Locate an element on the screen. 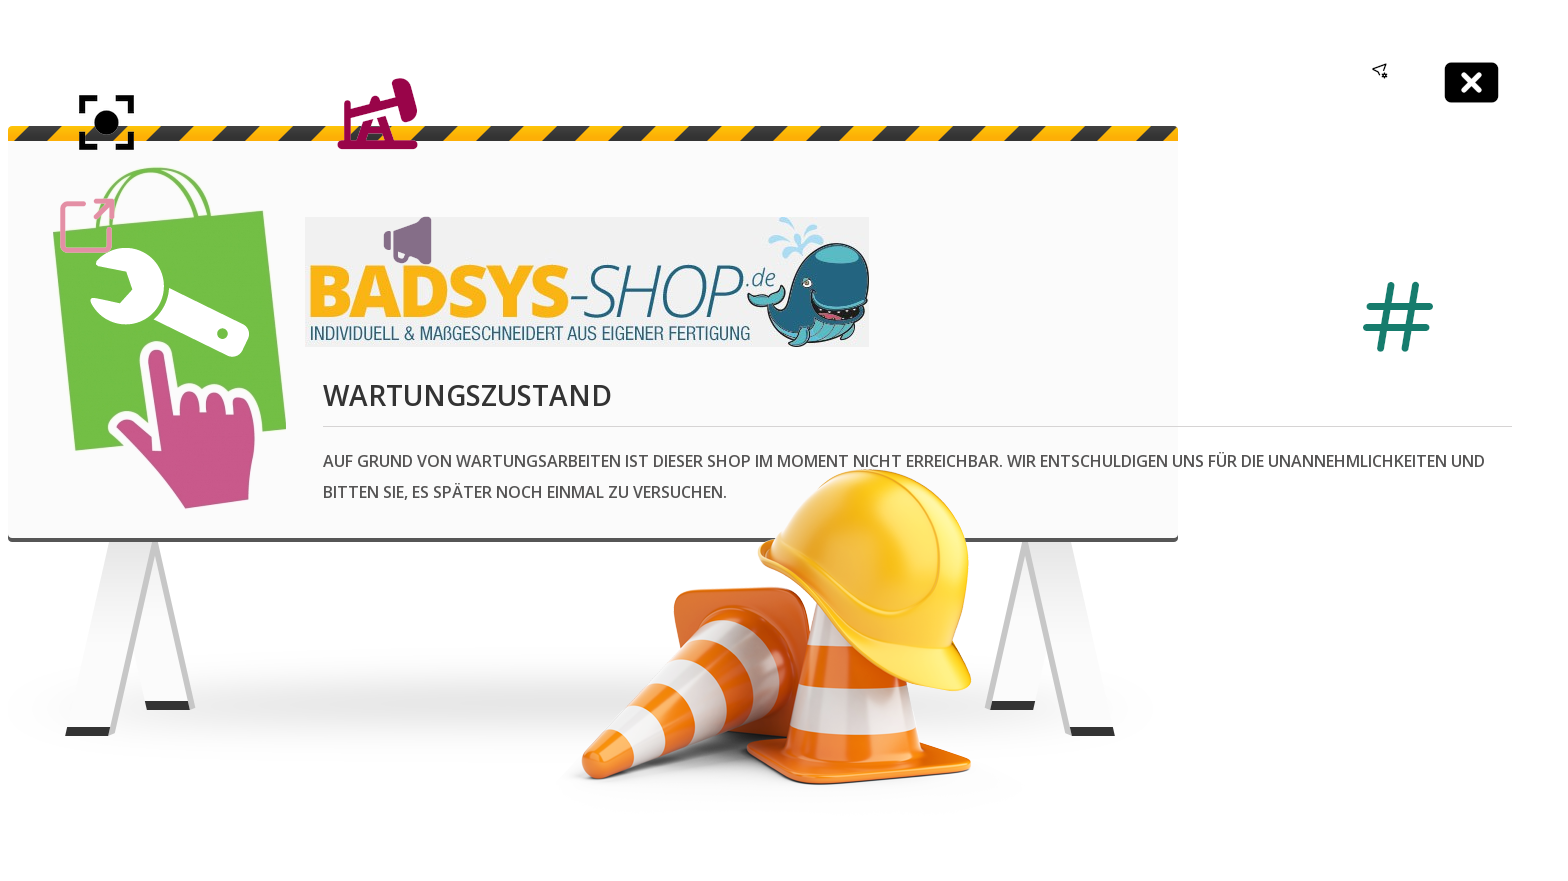  access a text channel in discord is located at coordinates (1398, 317).